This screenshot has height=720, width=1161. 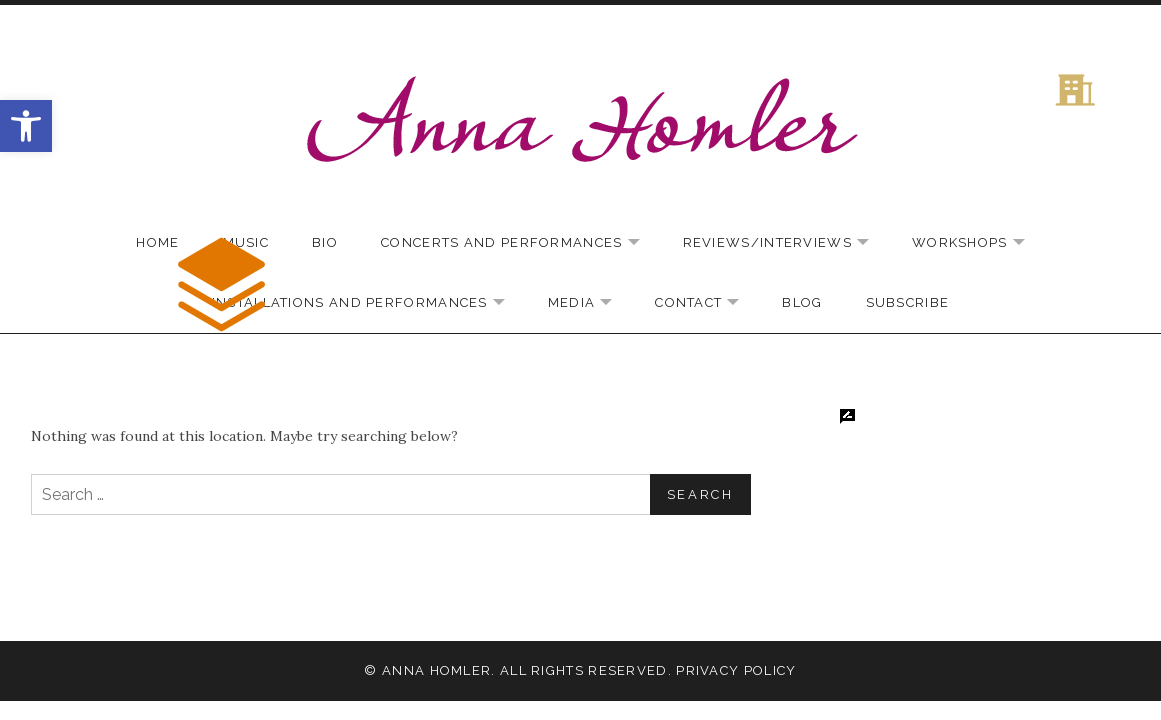 What do you see at coordinates (847, 416) in the screenshot?
I see `write a review or rating` at bounding box center [847, 416].